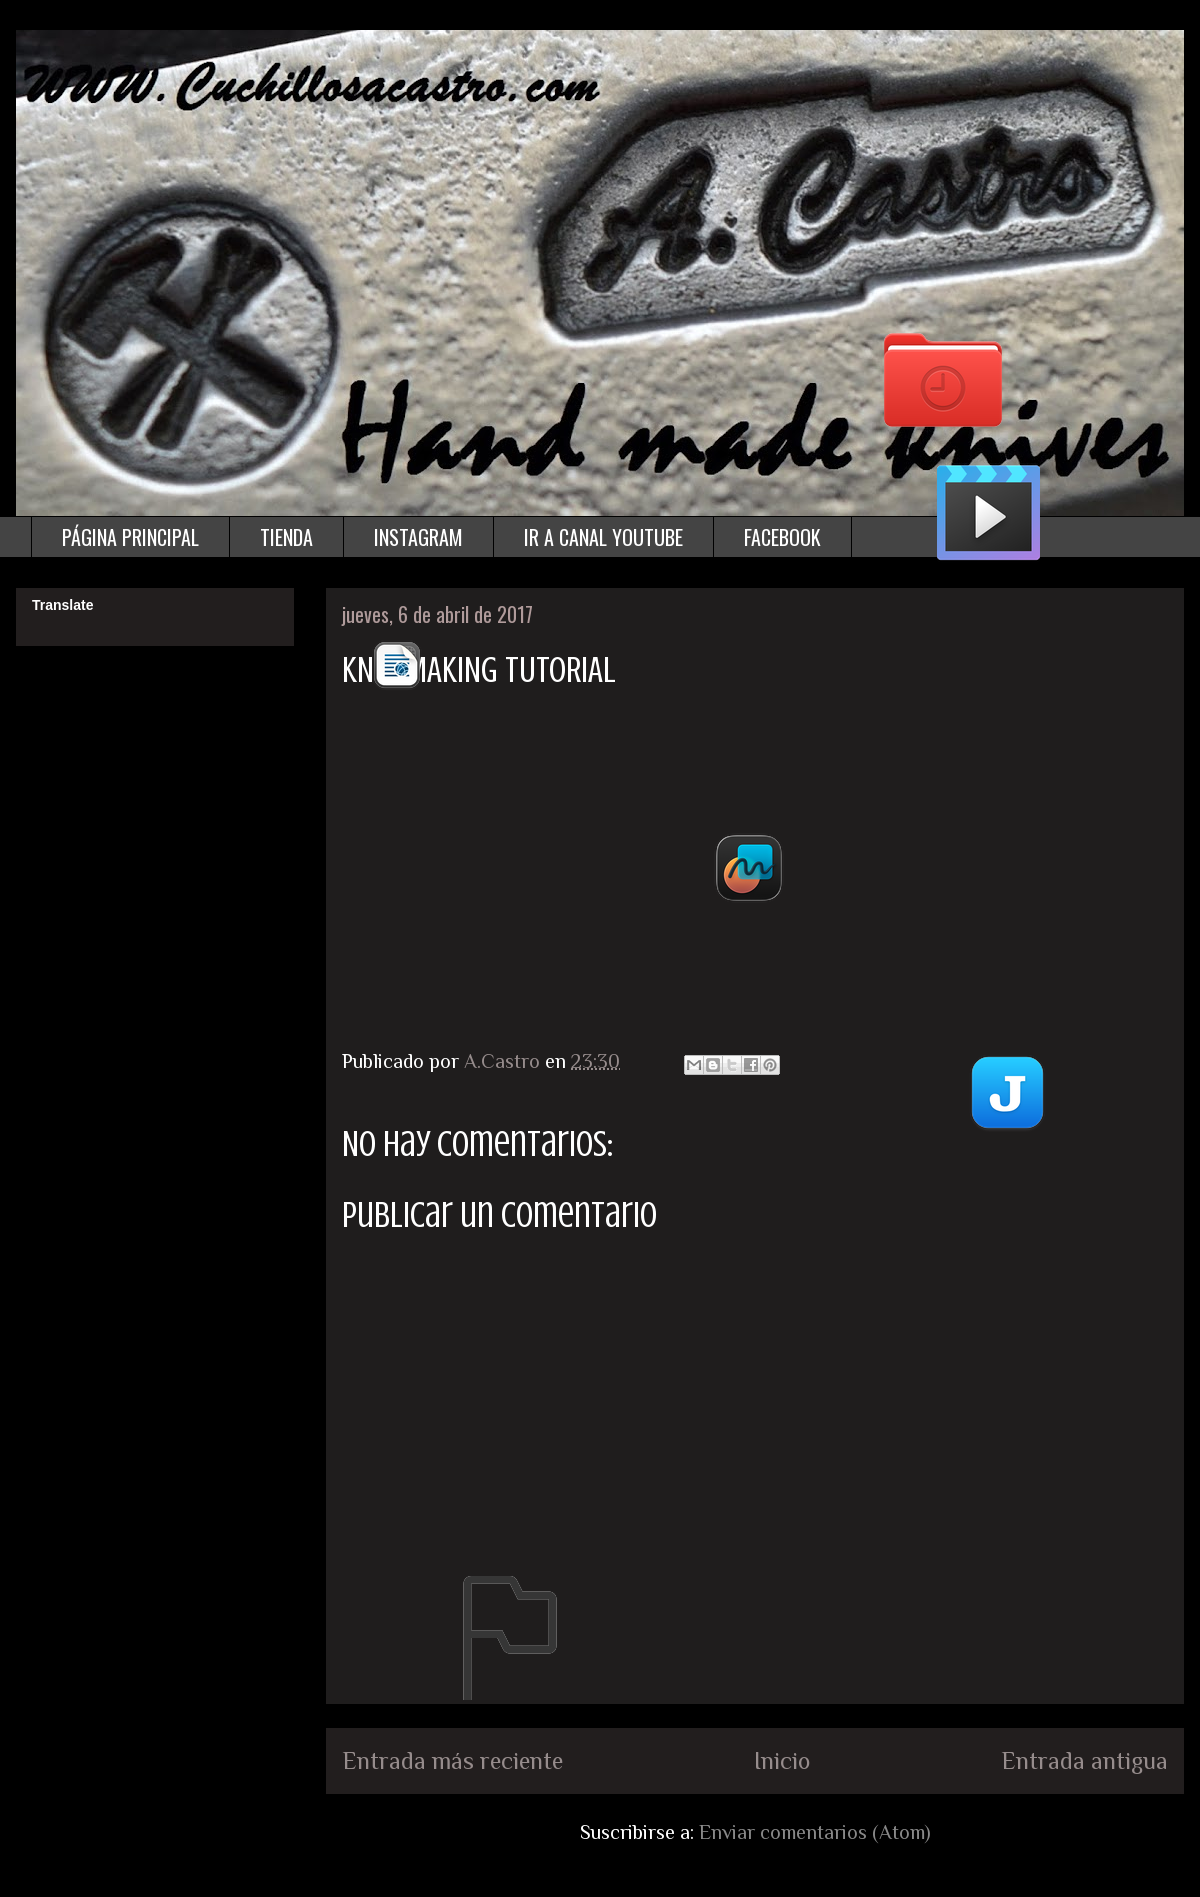 This screenshot has height=1897, width=1200. Describe the element at coordinates (510, 1638) in the screenshot. I see `access region or language settings` at that location.